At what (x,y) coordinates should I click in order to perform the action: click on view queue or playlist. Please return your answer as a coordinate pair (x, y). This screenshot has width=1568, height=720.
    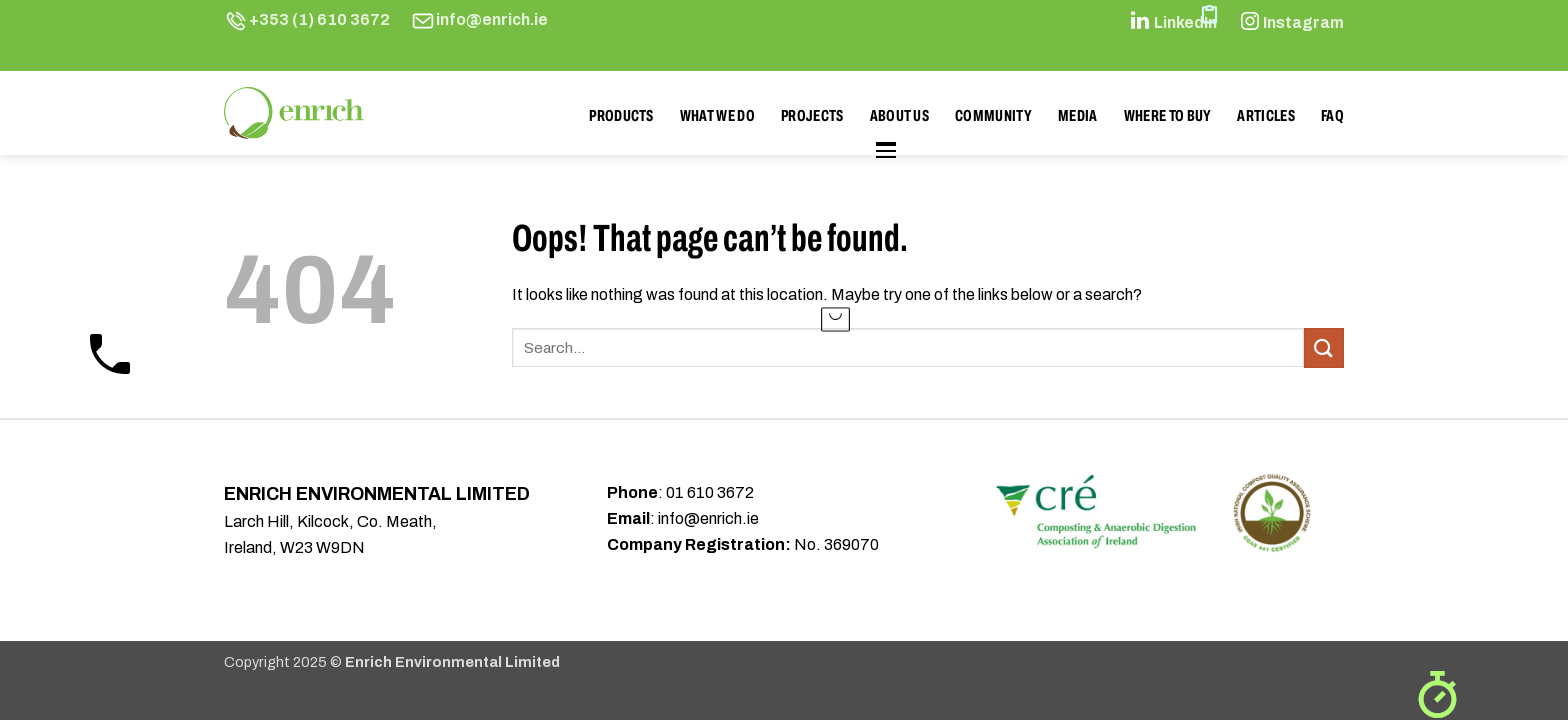
    Looking at the image, I should click on (886, 150).